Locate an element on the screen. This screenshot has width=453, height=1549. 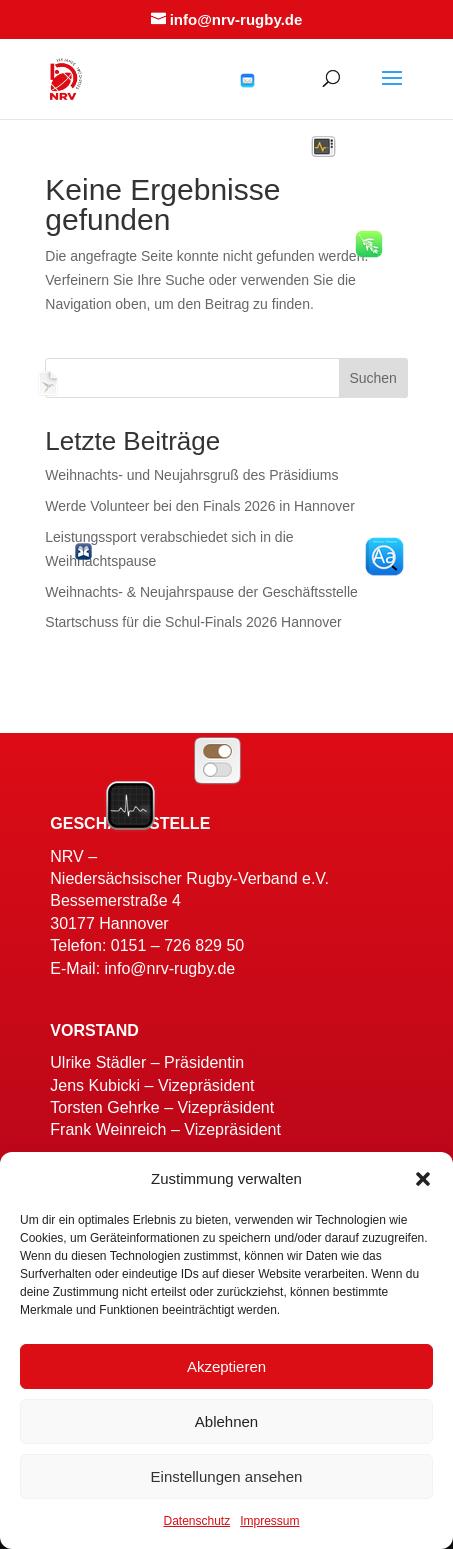
open system monitor to view resource usage is located at coordinates (323, 146).